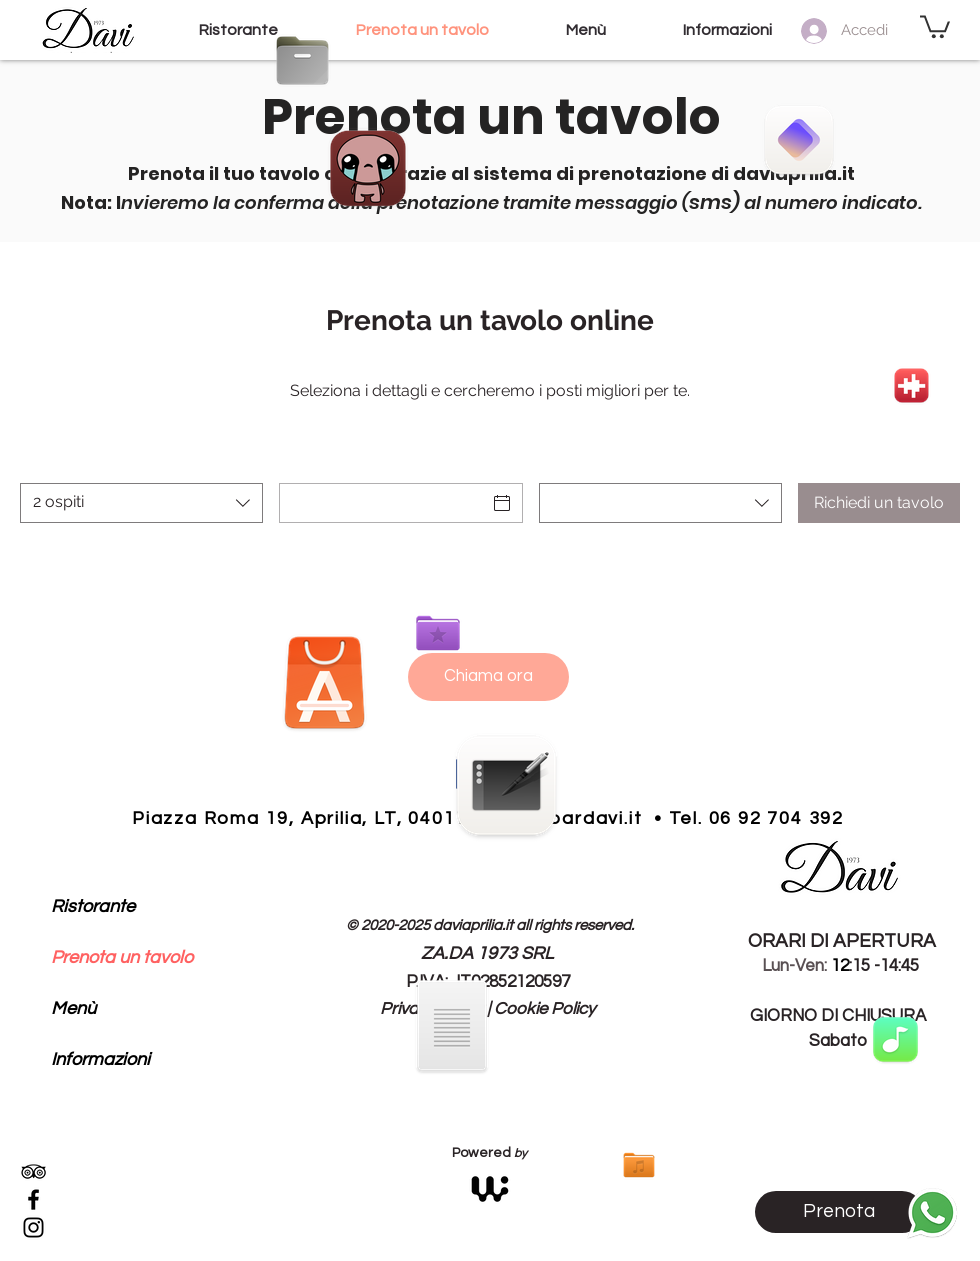 The width and height of the screenshot is (980, 1261). Describe the element at coordinates (324, 682) in the screenshot. I see `open the app store to browse and download applications` at that location.